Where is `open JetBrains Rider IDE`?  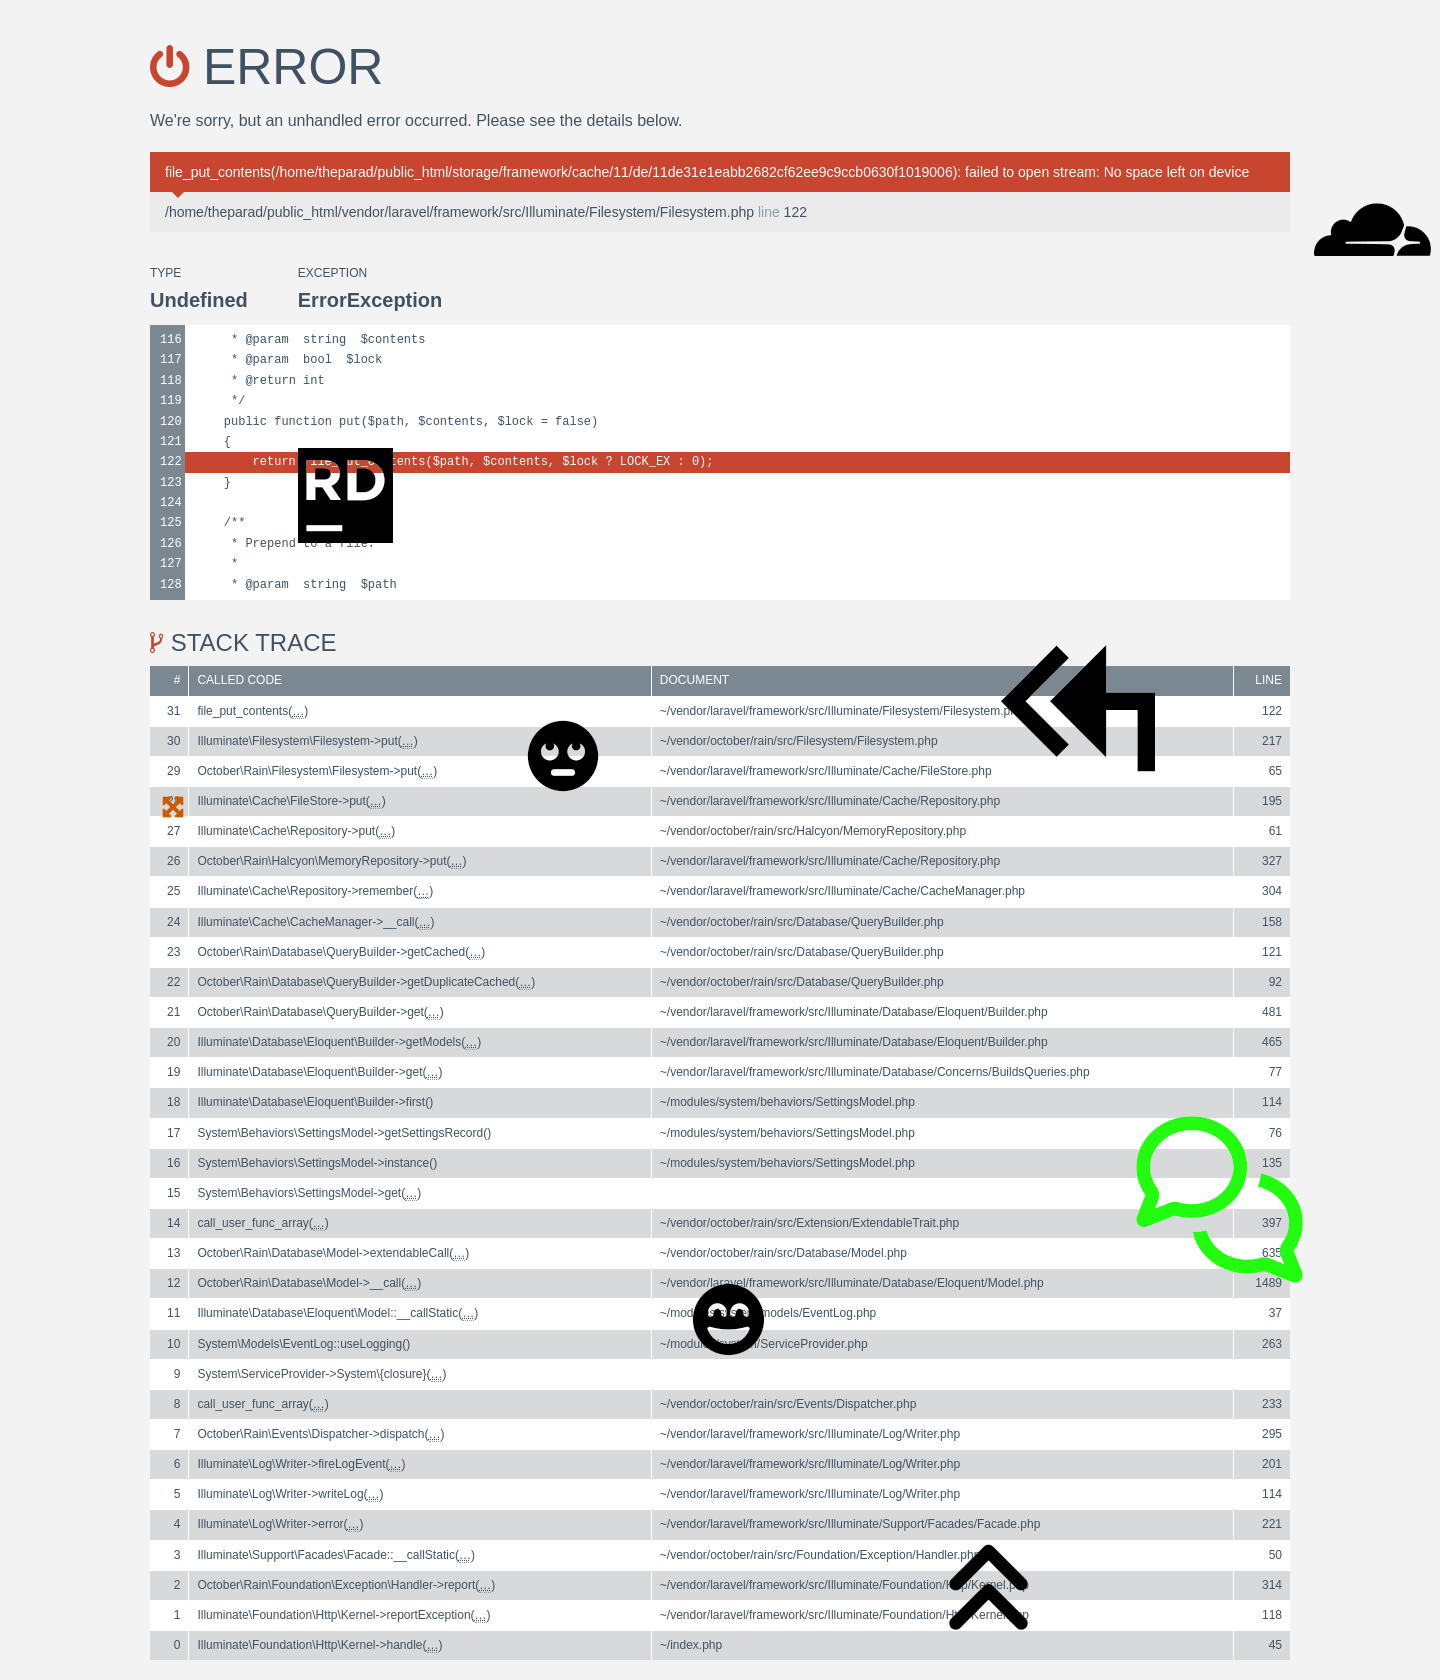 open JetBrains Rider IDE is located at coordinates (345, 495).